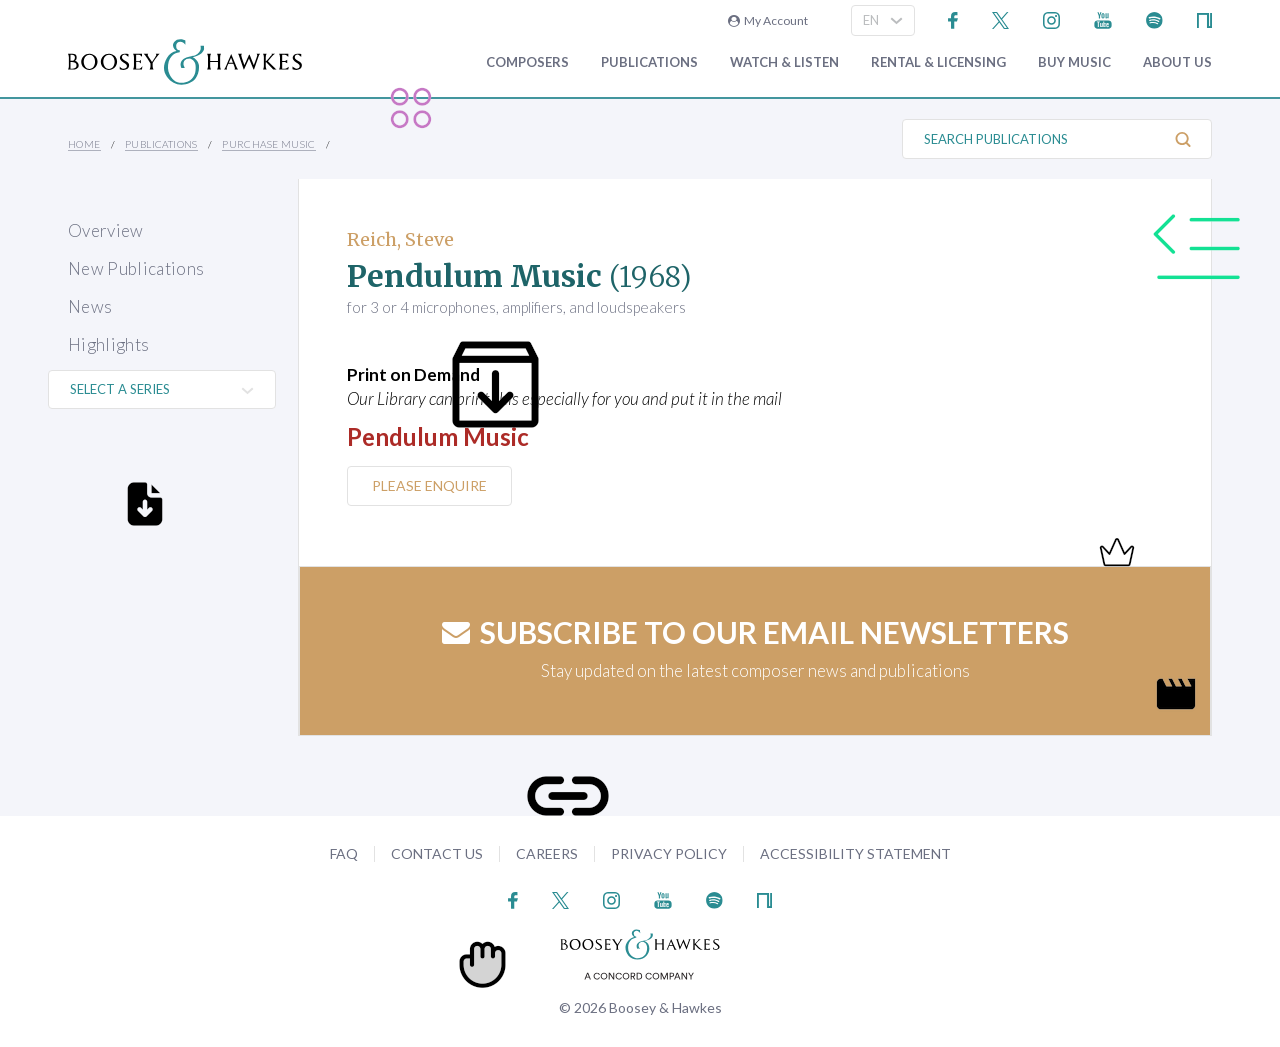 The width and height of the screenshot is (1280, 1047). Describe the element at coordinates (145, 504) in the screenshot. I see `download a file` at that location.